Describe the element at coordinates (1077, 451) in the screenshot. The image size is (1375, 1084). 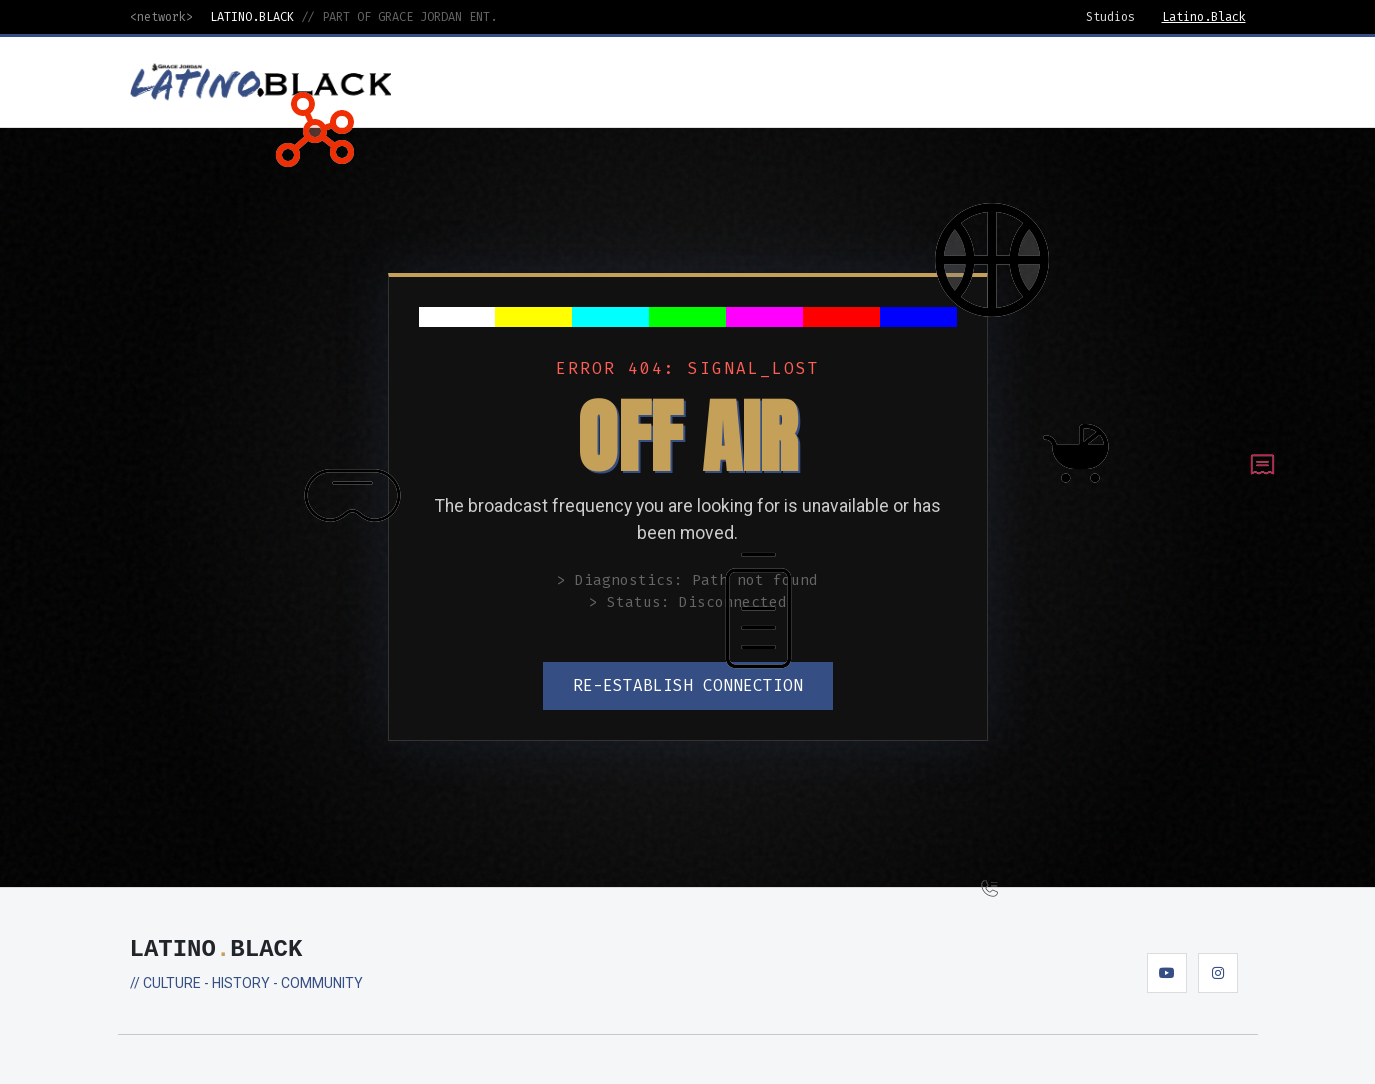
I see `access baby or parenting-related features` at that location.